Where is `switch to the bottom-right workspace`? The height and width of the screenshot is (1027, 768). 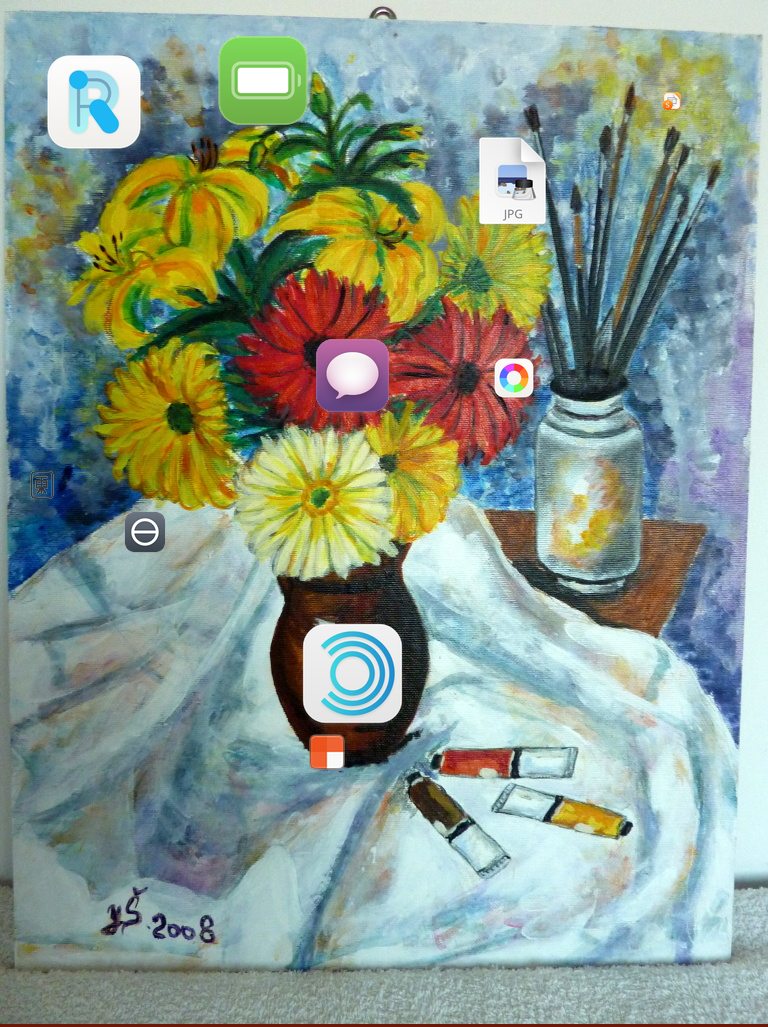 switch to the bottom-right workspace is located at coordinates (327, 752).